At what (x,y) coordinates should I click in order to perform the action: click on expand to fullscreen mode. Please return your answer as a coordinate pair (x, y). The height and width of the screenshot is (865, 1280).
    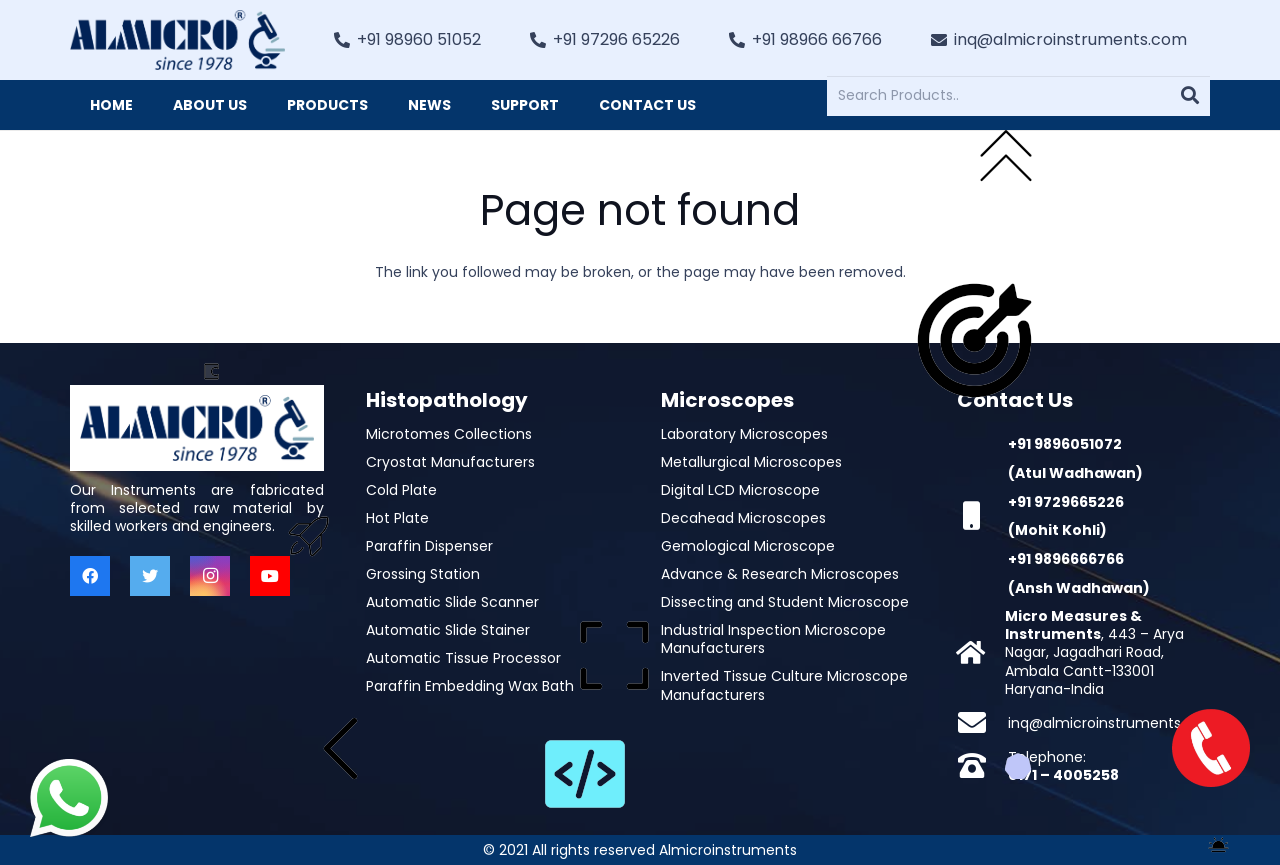
    Looking at the image, I should click on (614, 655).